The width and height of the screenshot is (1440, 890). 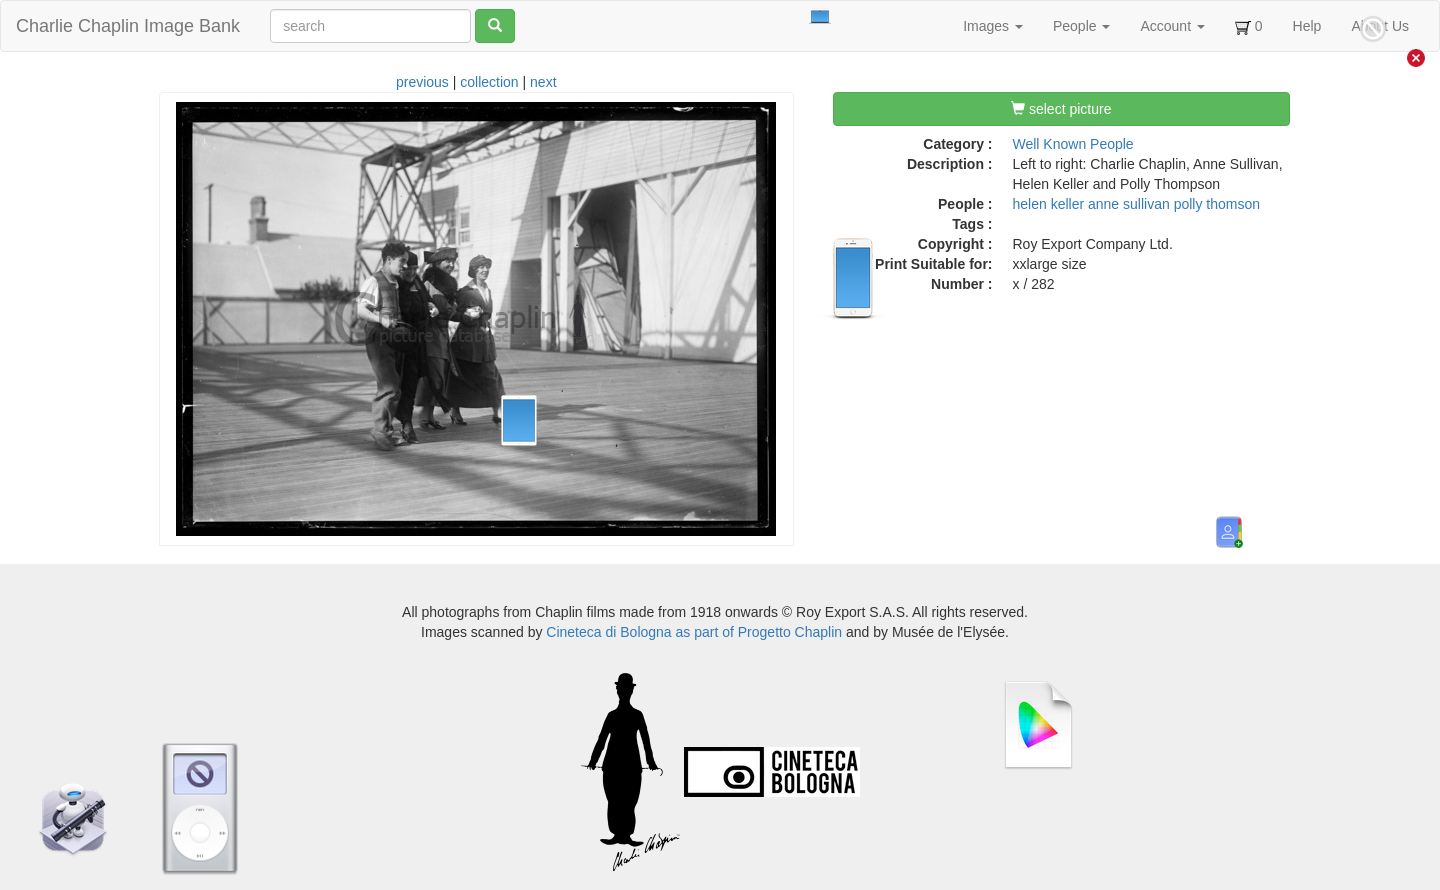 I want to click on create a new contact in your address book, so click(x=1229, y=532).